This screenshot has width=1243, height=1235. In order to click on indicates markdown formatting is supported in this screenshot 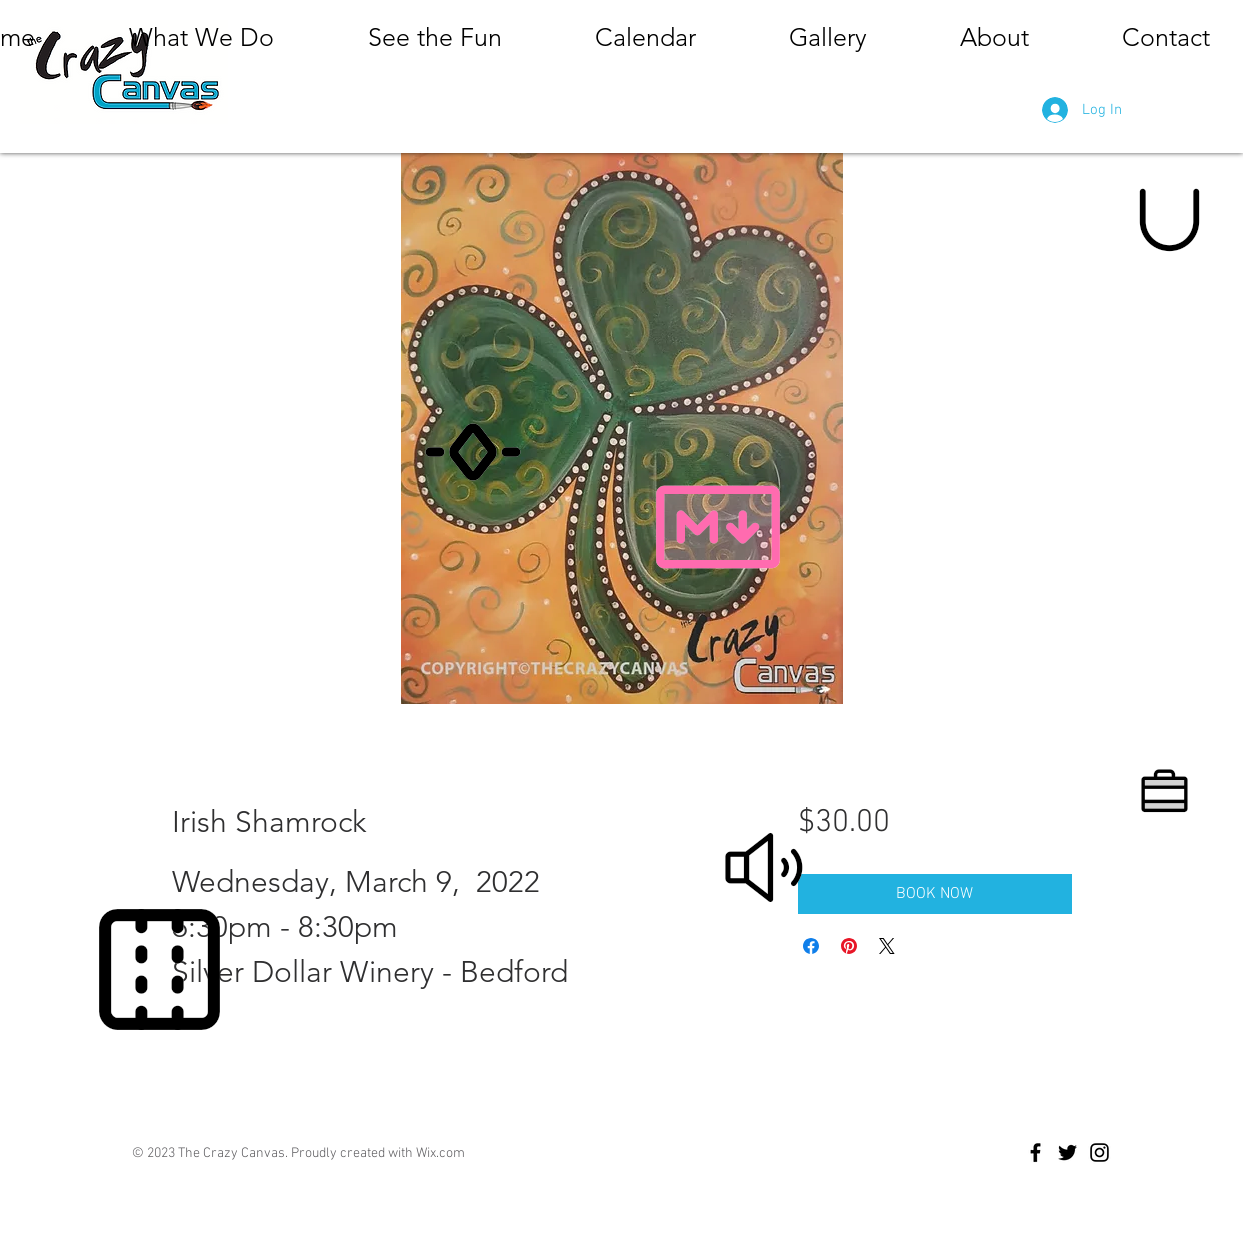, I will do `click(718, 527)`.